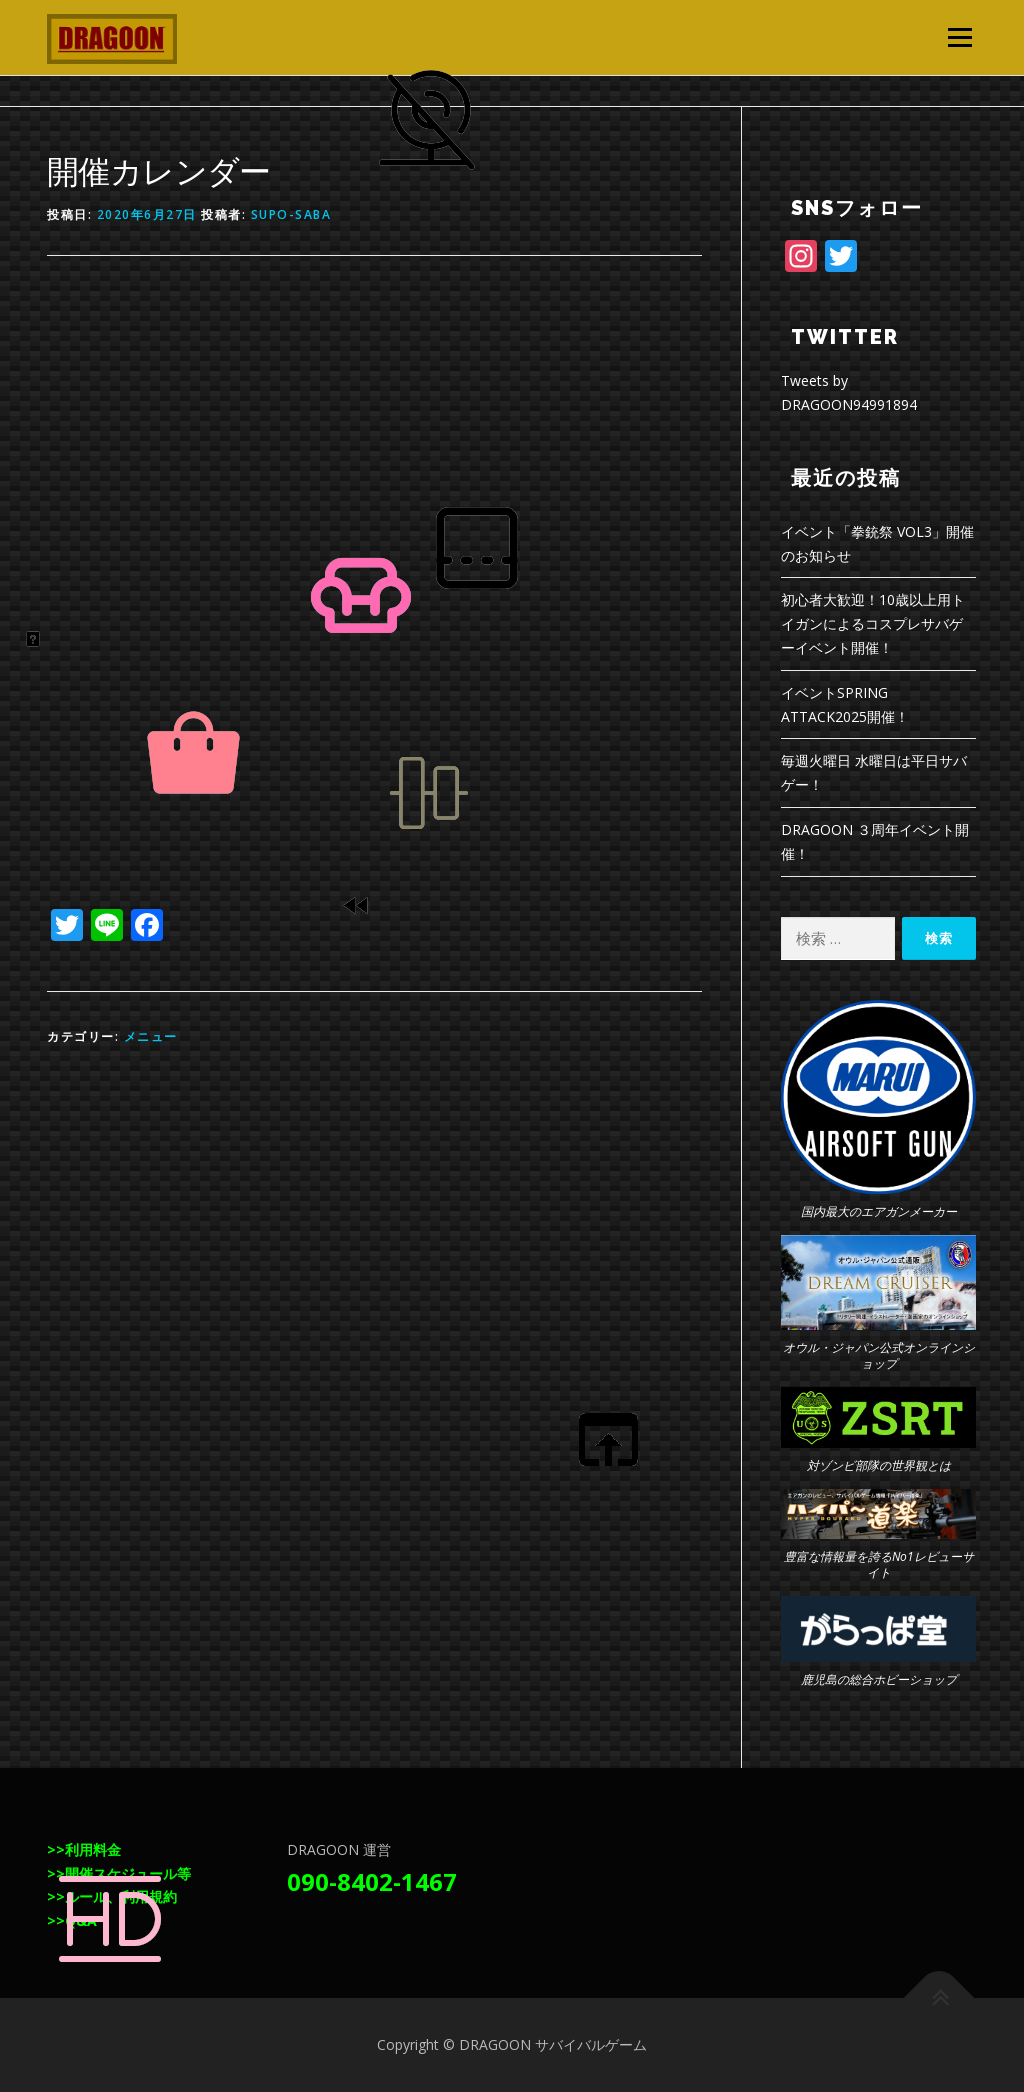  I want to click on camera is disabled or blocked, so click(431, 122).